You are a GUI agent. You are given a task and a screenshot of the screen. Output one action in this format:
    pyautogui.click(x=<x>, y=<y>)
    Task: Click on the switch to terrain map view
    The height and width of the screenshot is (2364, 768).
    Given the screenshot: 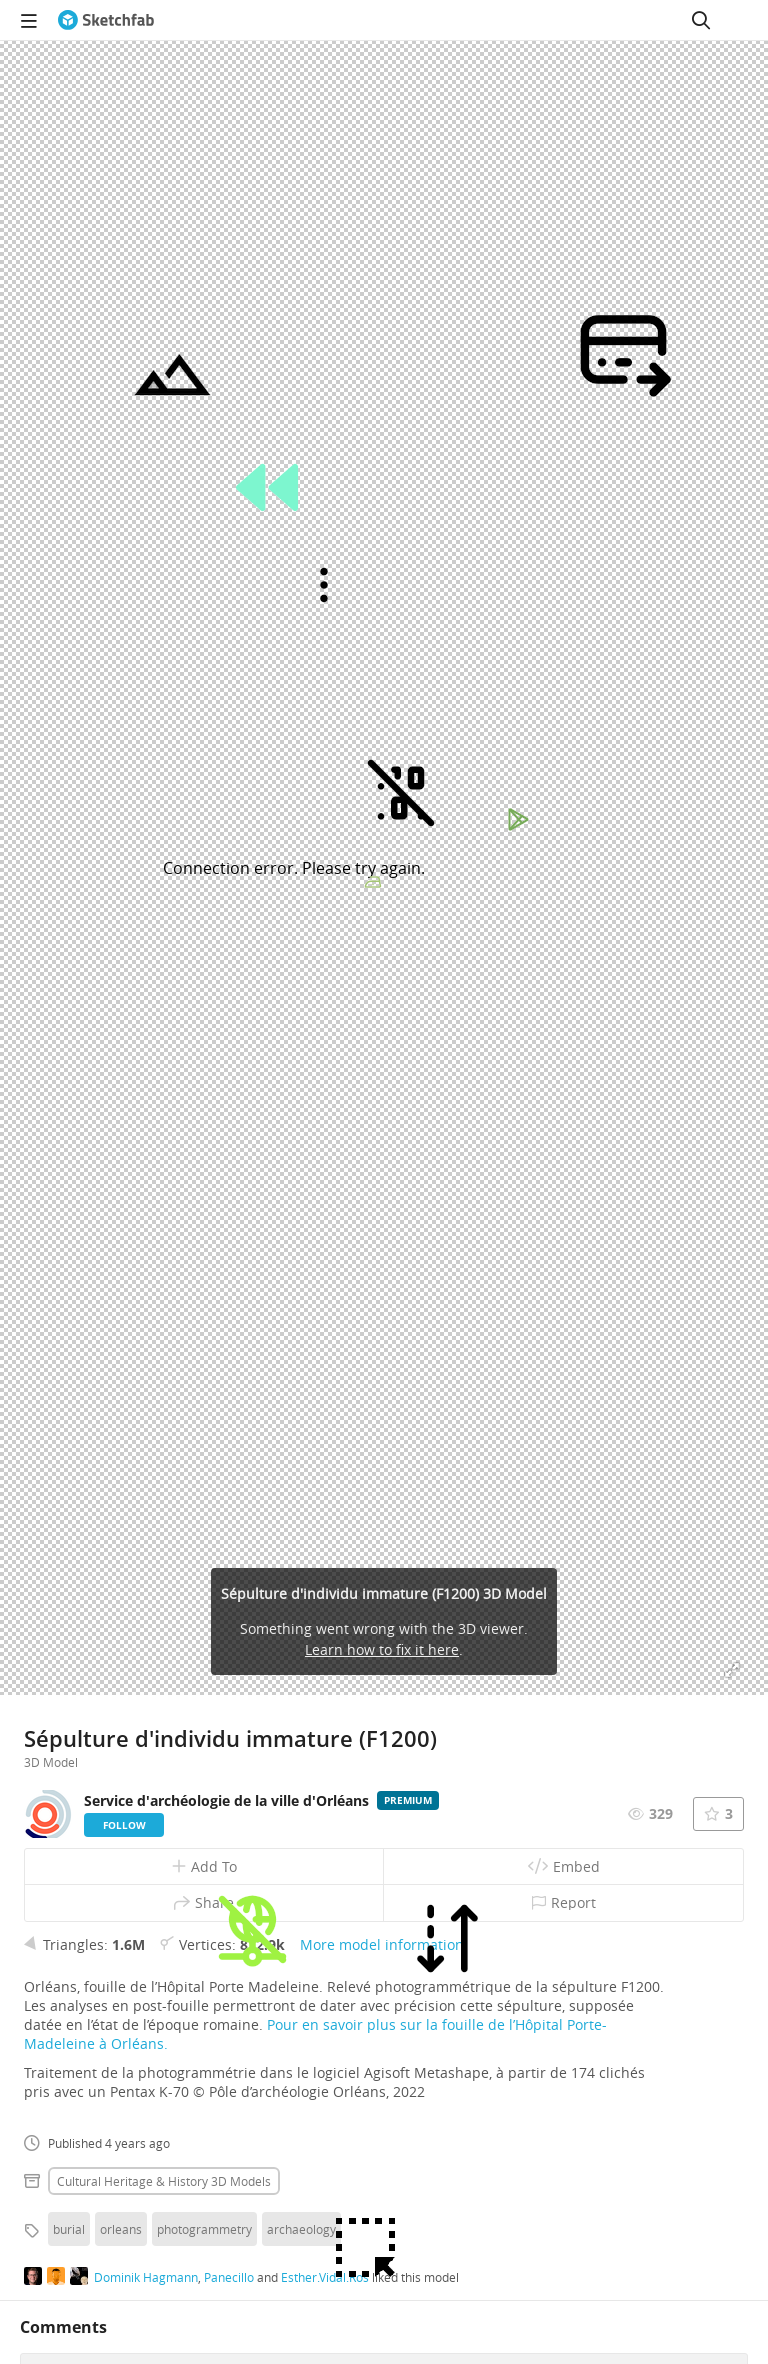 What is the action you would take?
    pyautogui.click(x=172, y=374)
    